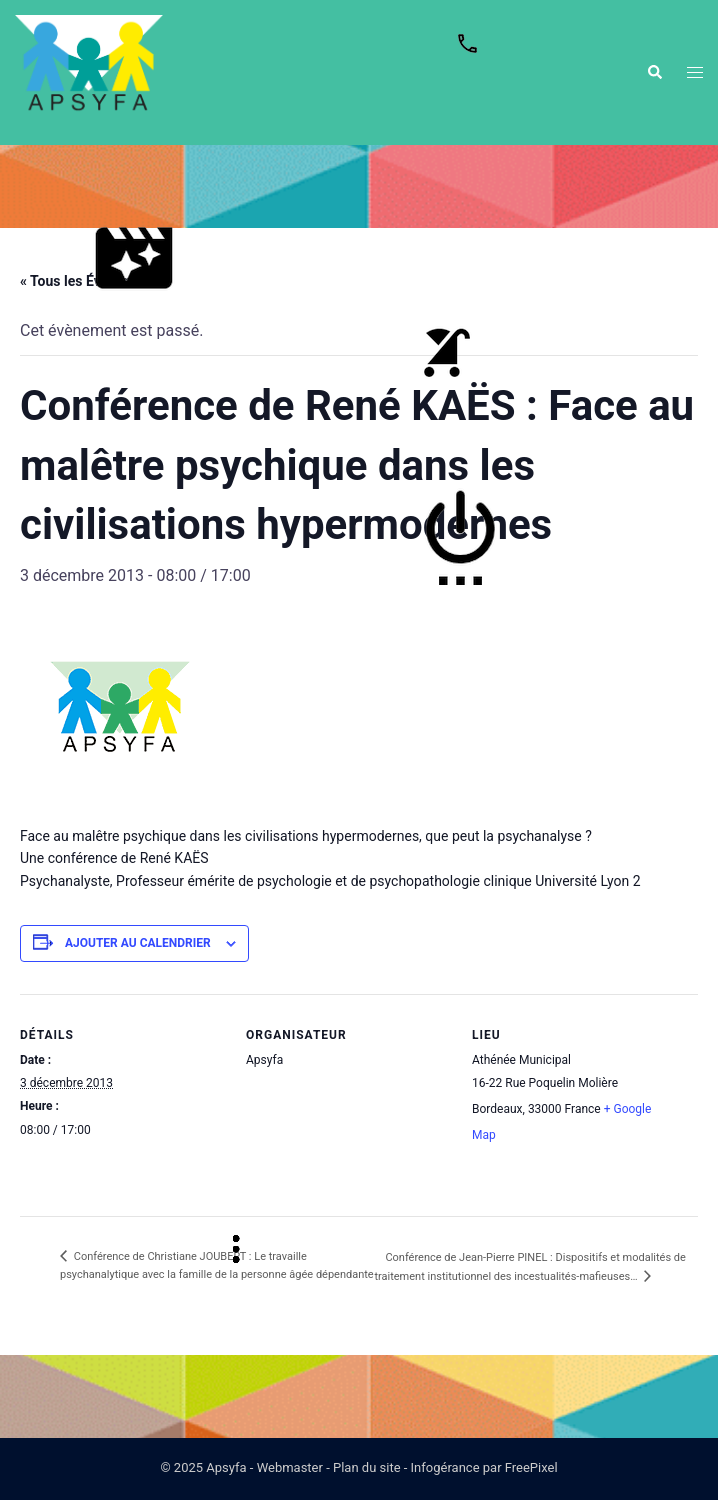 This screenshot has width=718, height=1500. Describe the element at coordinates (467, 43) in the screenshot. I see `make a phone call` at that location.